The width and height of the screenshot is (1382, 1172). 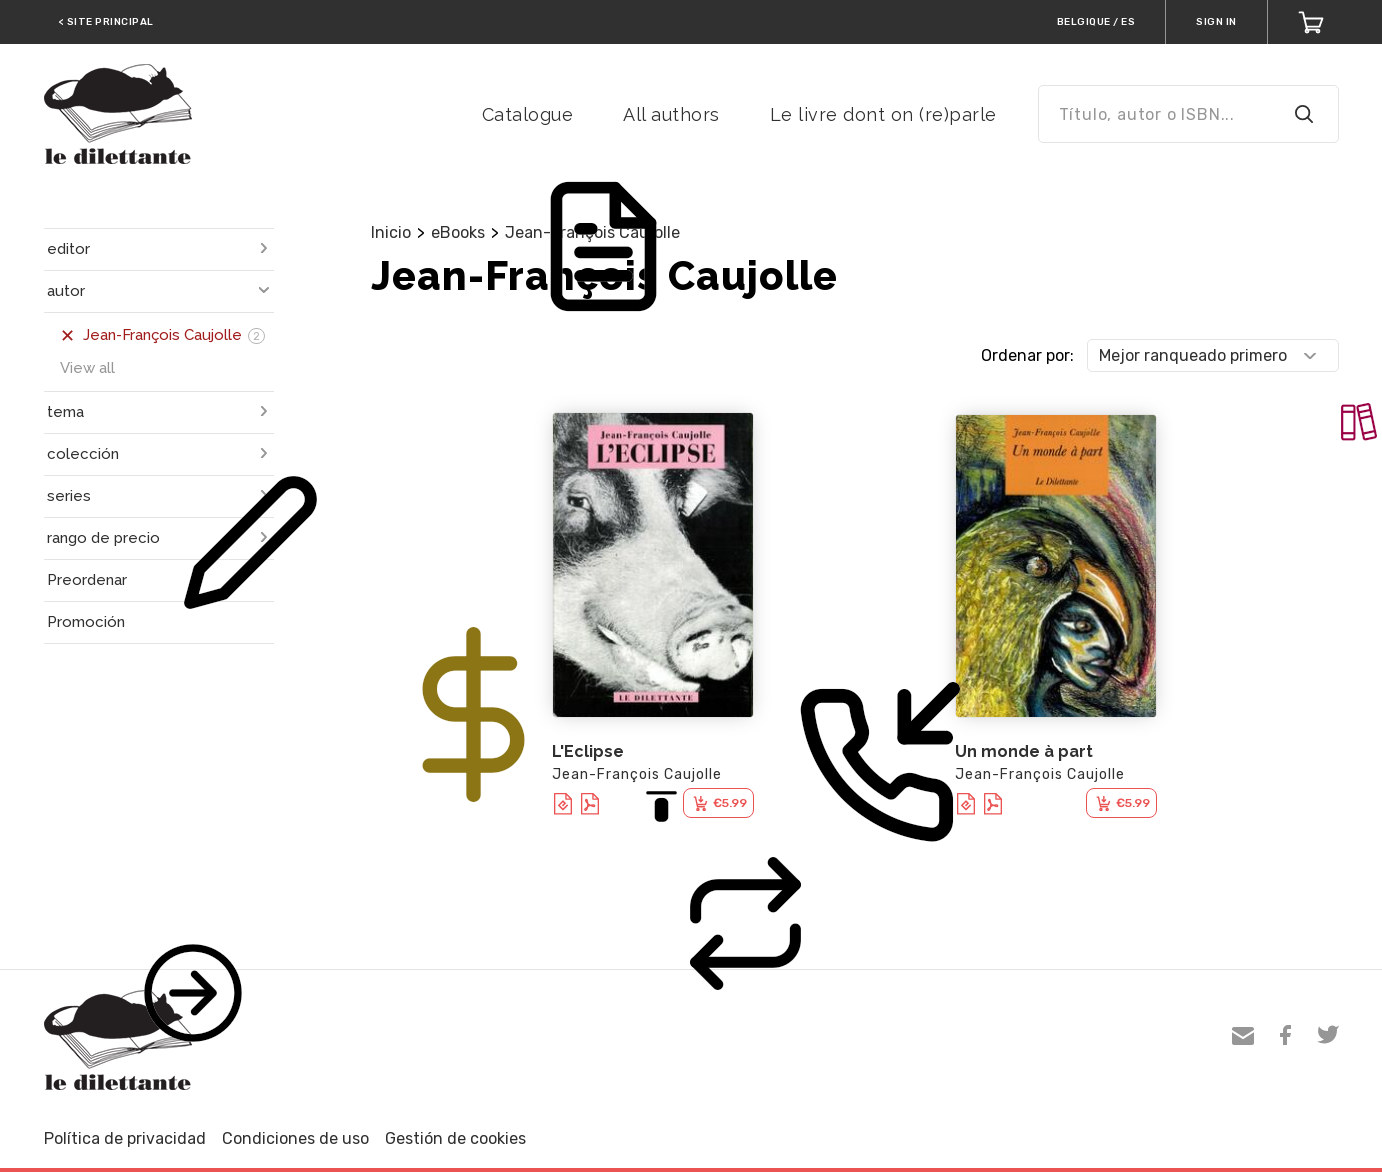 What do you see at coordinates (876, 765) in the screenshot?
I see `incoming call indicator` at bounding box center [876, 765].